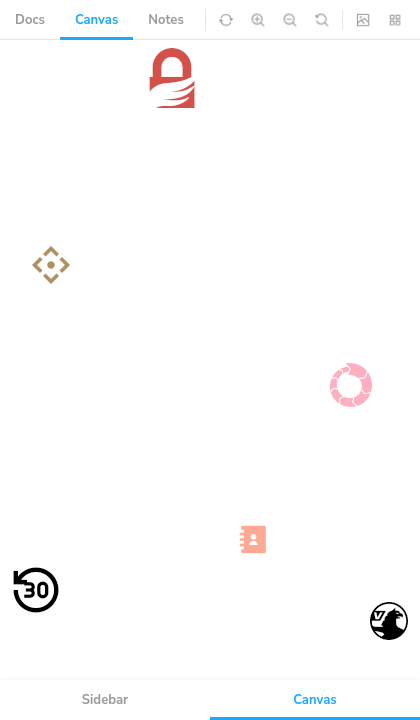  Describe the element at coordinates (172, 78) in the screenshot. I see `gnu privacy guard (gpg) encryption software logo` at that location.